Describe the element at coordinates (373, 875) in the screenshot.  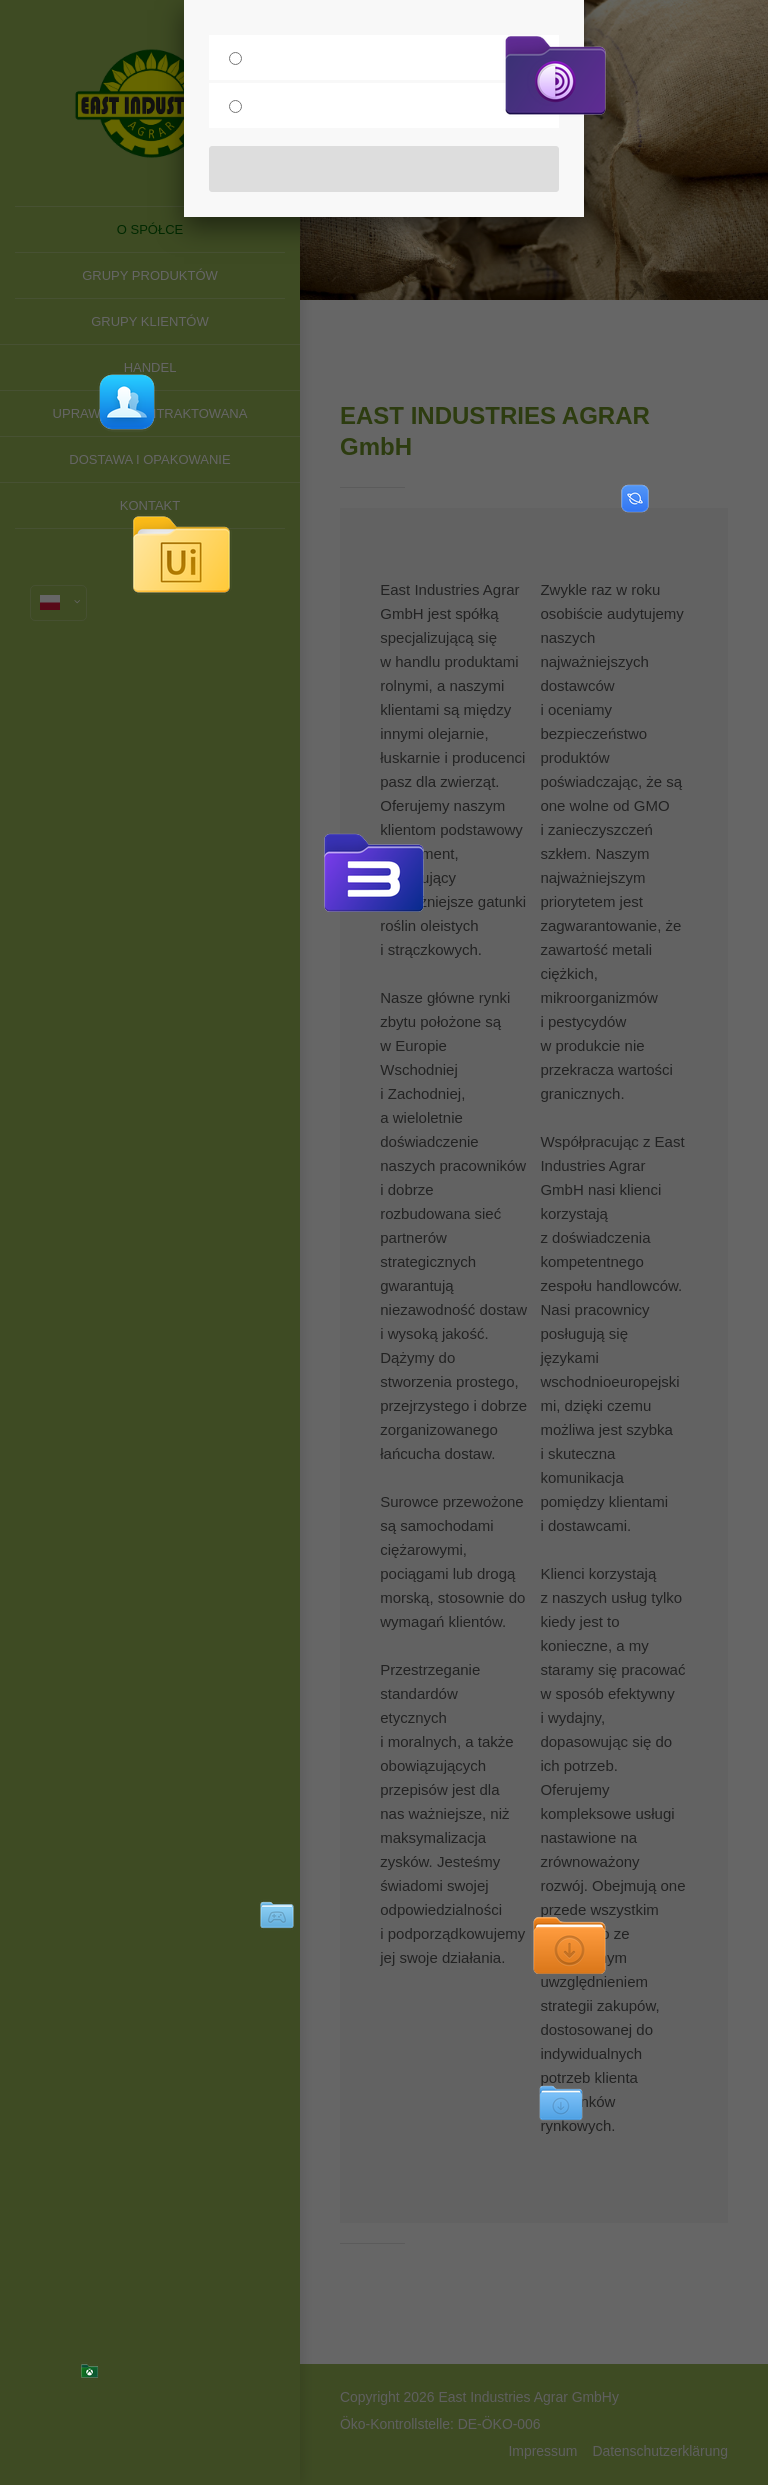
I see `rpcs3 emulator folder` at that location.